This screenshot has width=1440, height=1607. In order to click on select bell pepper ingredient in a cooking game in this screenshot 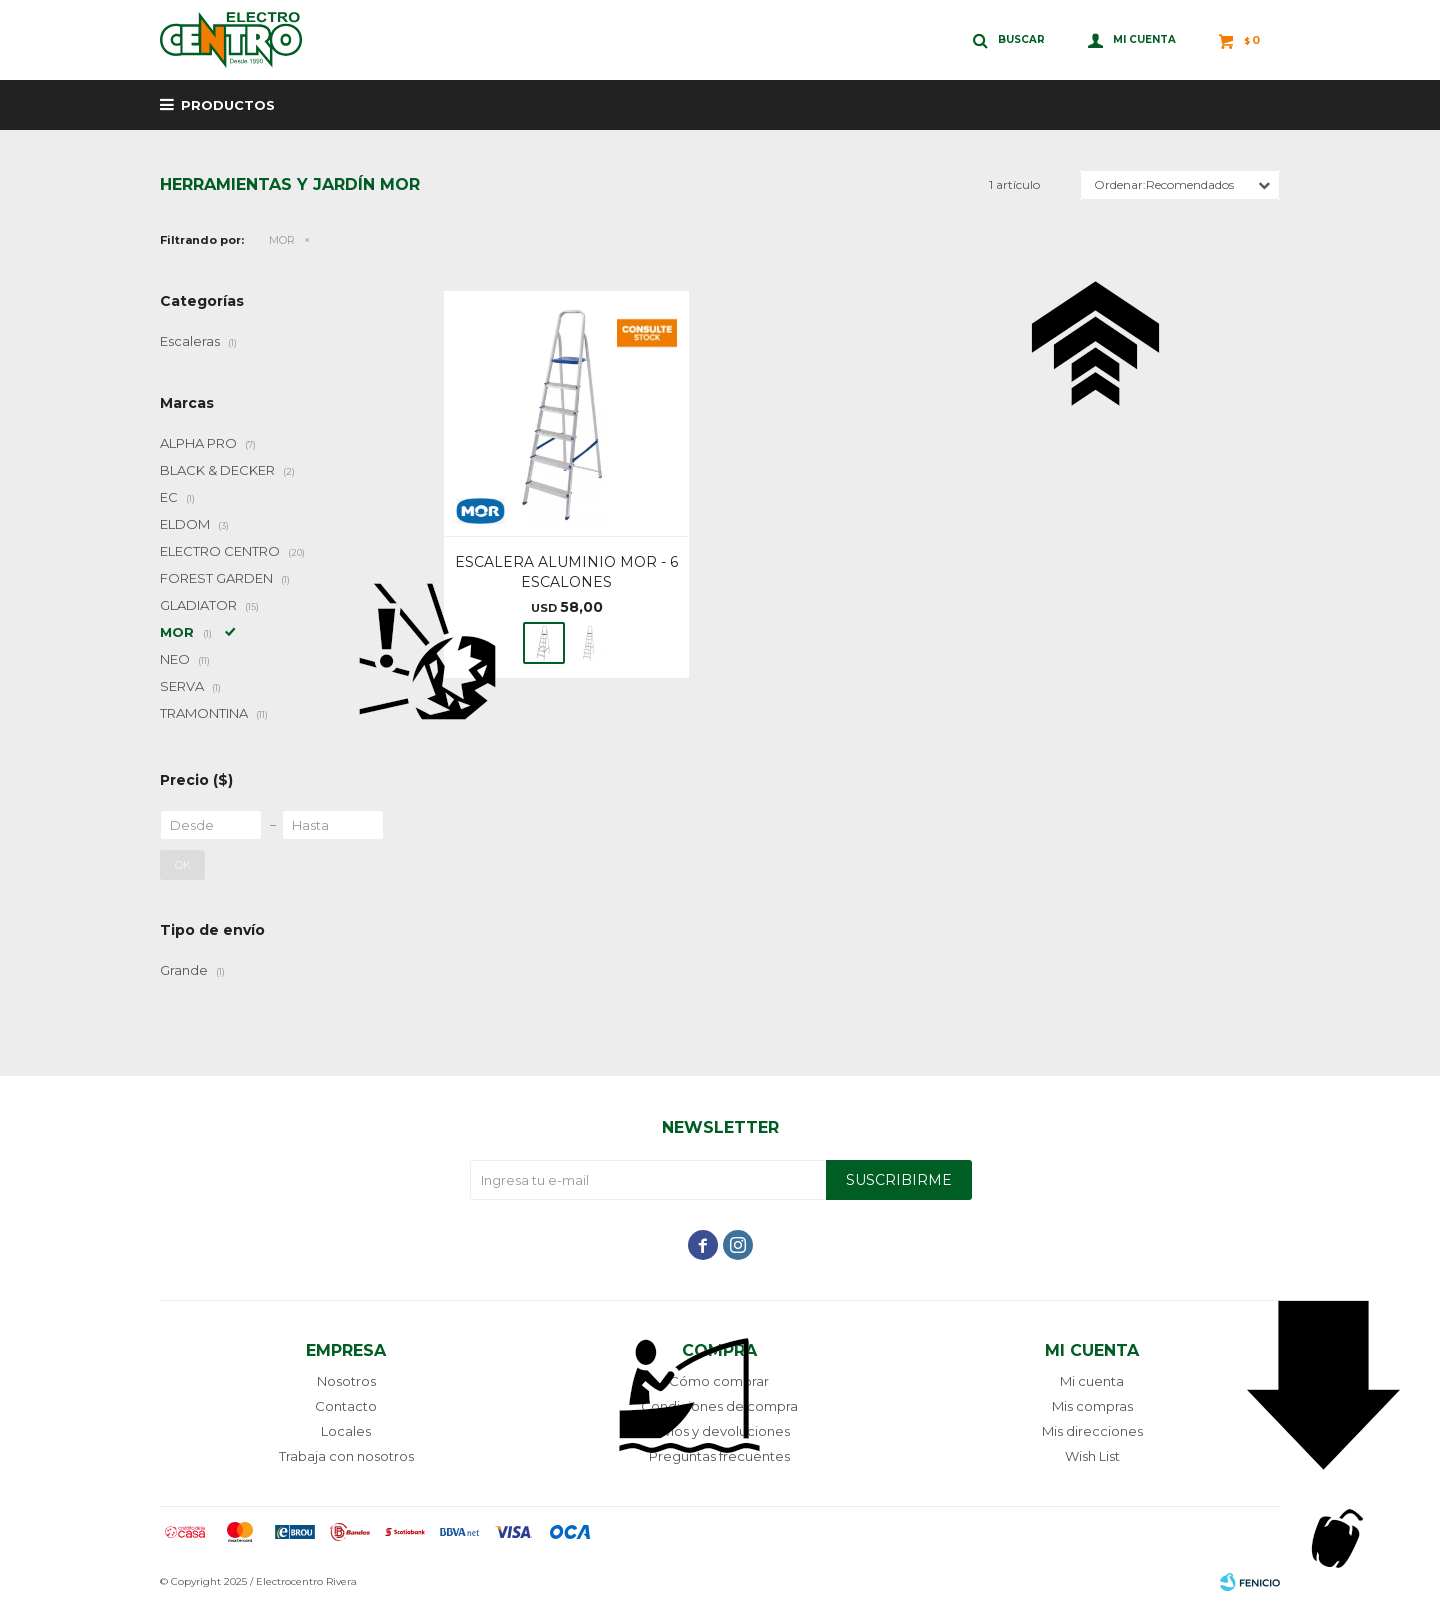, I will do `click(1337, 1538)`.